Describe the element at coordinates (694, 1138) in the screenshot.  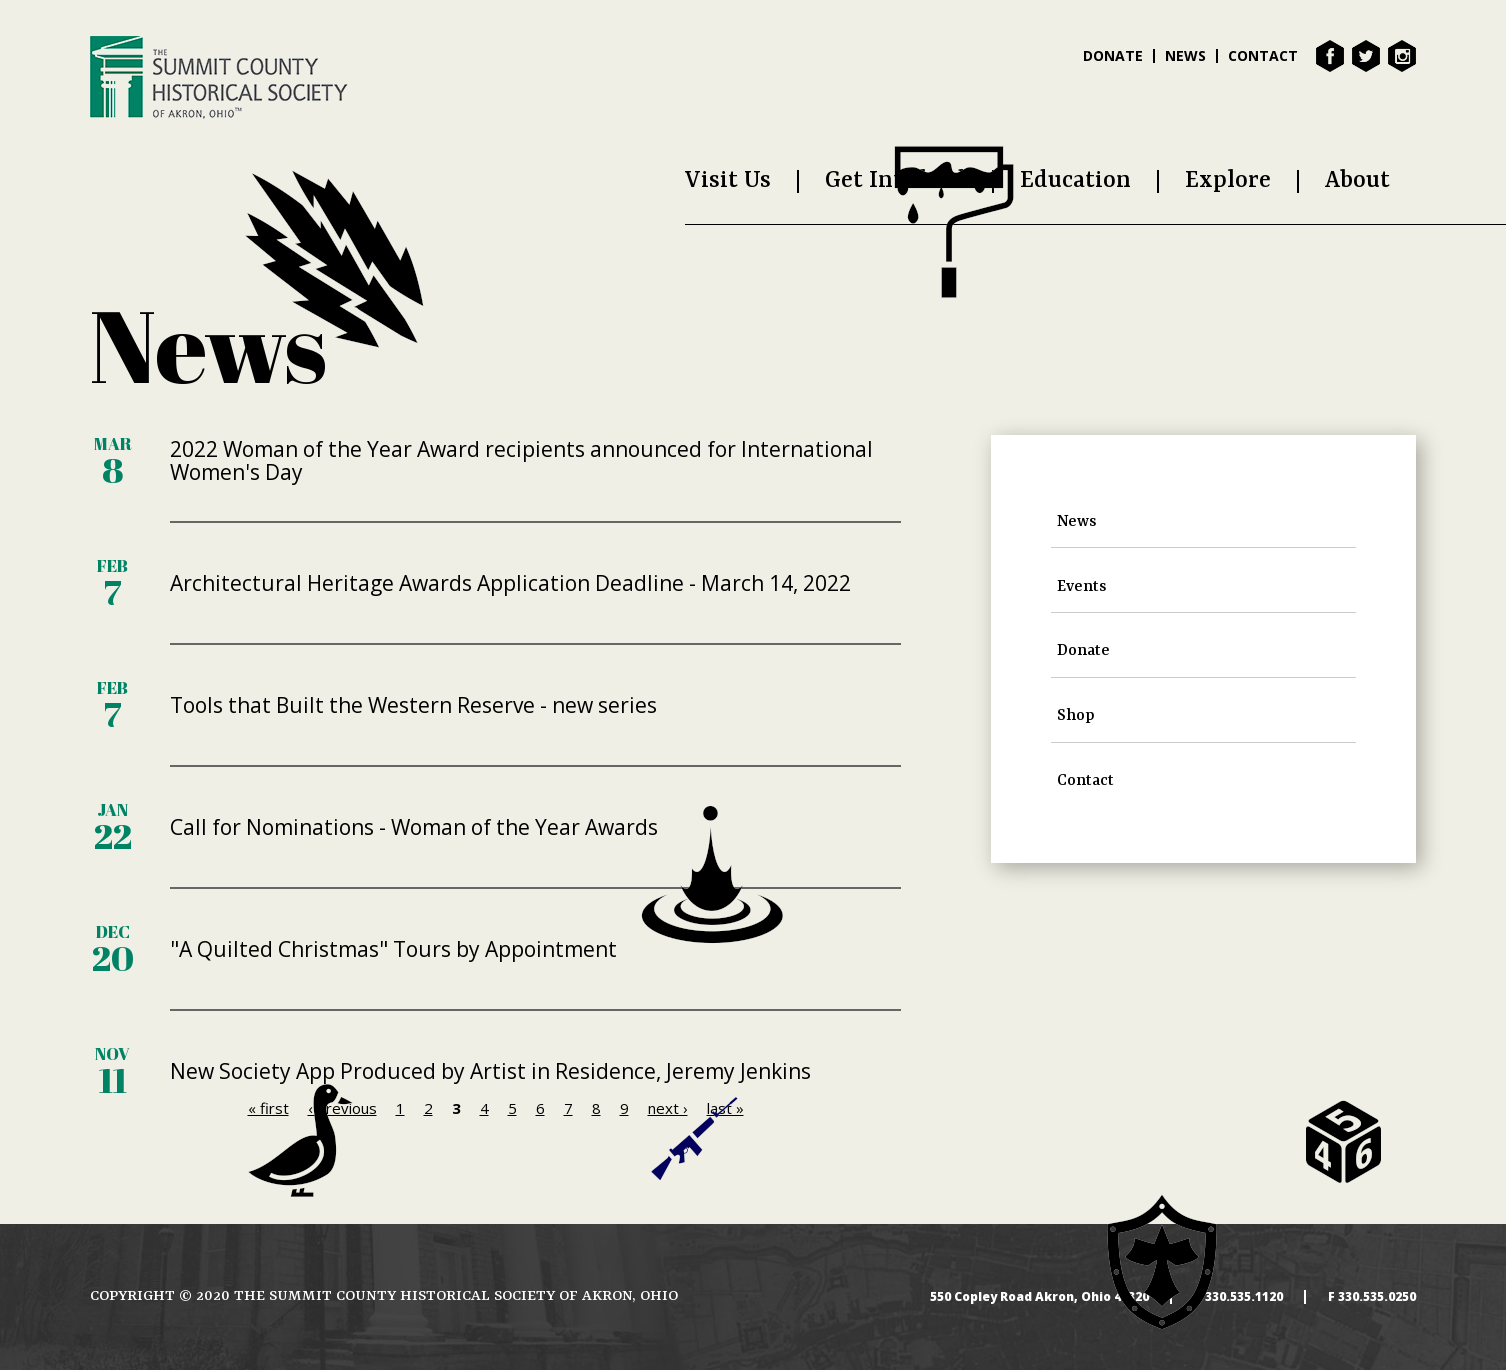
I see `select the FN FAL rifle weapon` at that location.